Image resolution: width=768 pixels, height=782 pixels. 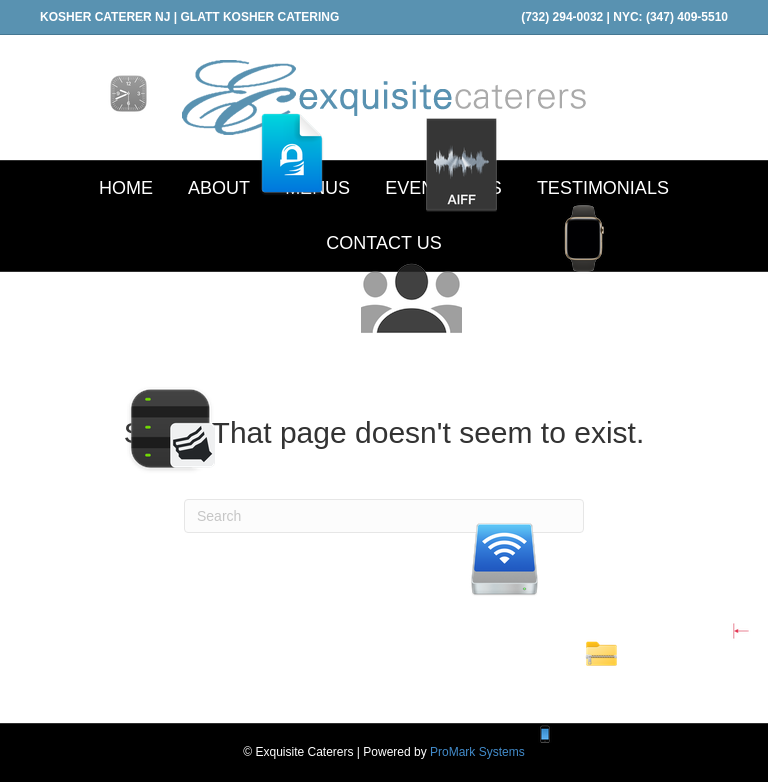 What do you see at coordinates (601, 654) in the screenshot?
I see `open a compressed zip folder` at bounding box center [601, 654].